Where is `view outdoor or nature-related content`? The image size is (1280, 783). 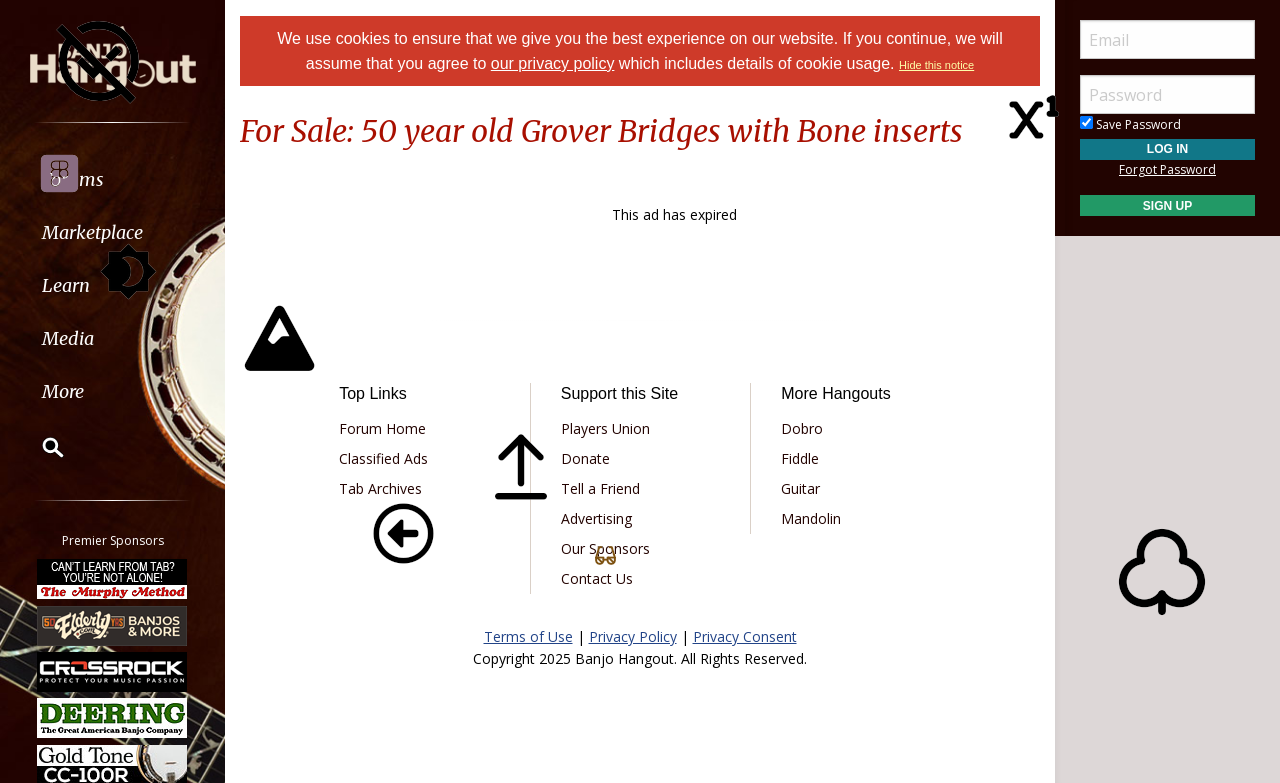 view outdoor or nature-related content is located at coordinates (279, 340).